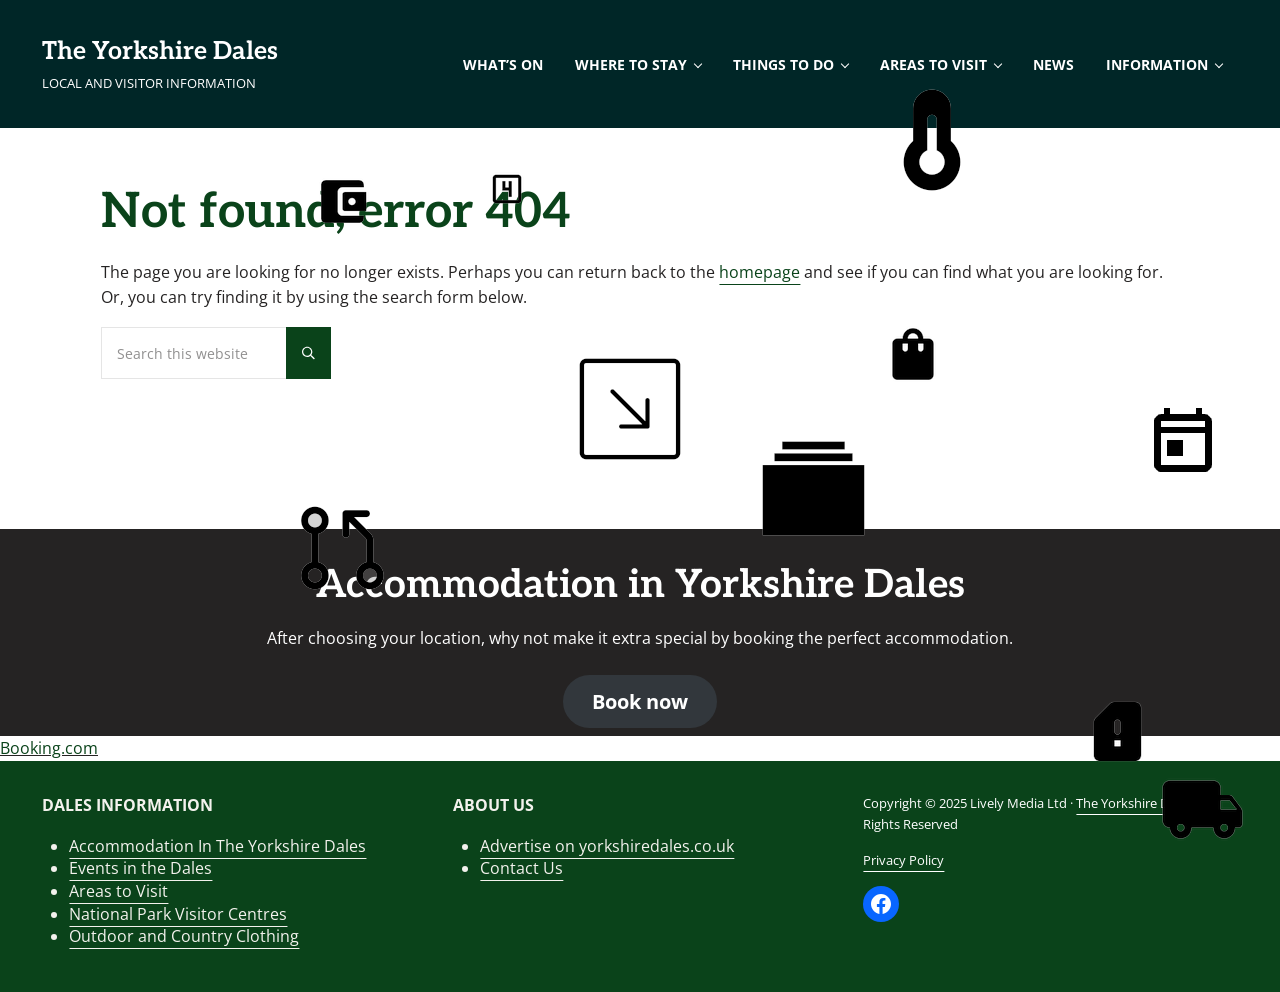 The height and width of the screenshot is (992, 1280). I want to click on track your delivery status, so click(1202, 809).